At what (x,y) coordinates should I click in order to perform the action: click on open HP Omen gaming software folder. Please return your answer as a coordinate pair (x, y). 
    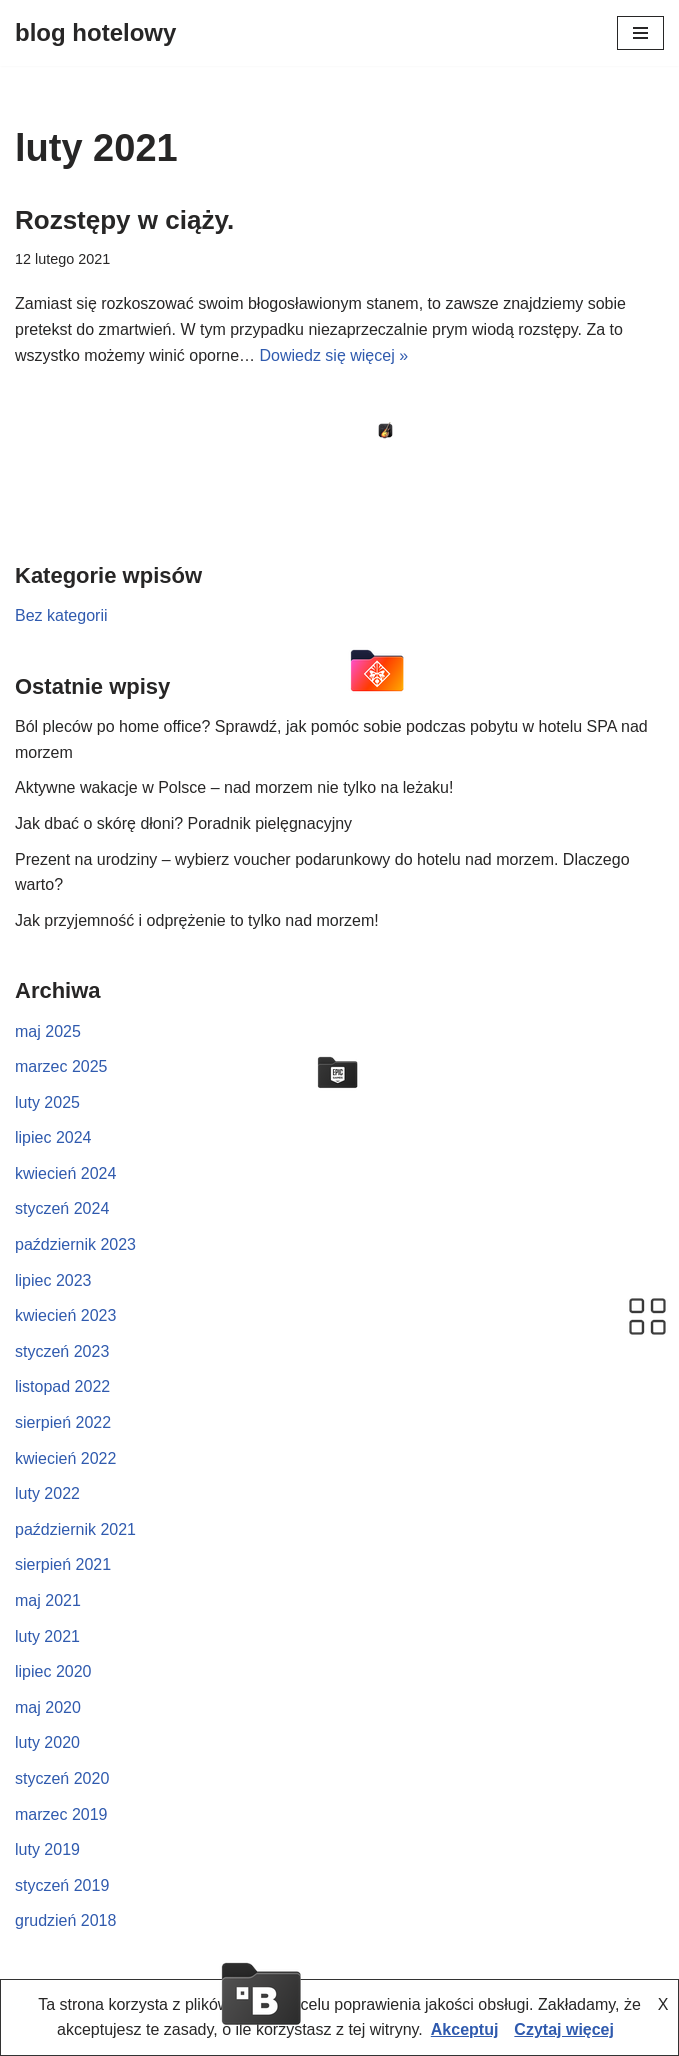
    Looking at the image, I should click on (377, 672).